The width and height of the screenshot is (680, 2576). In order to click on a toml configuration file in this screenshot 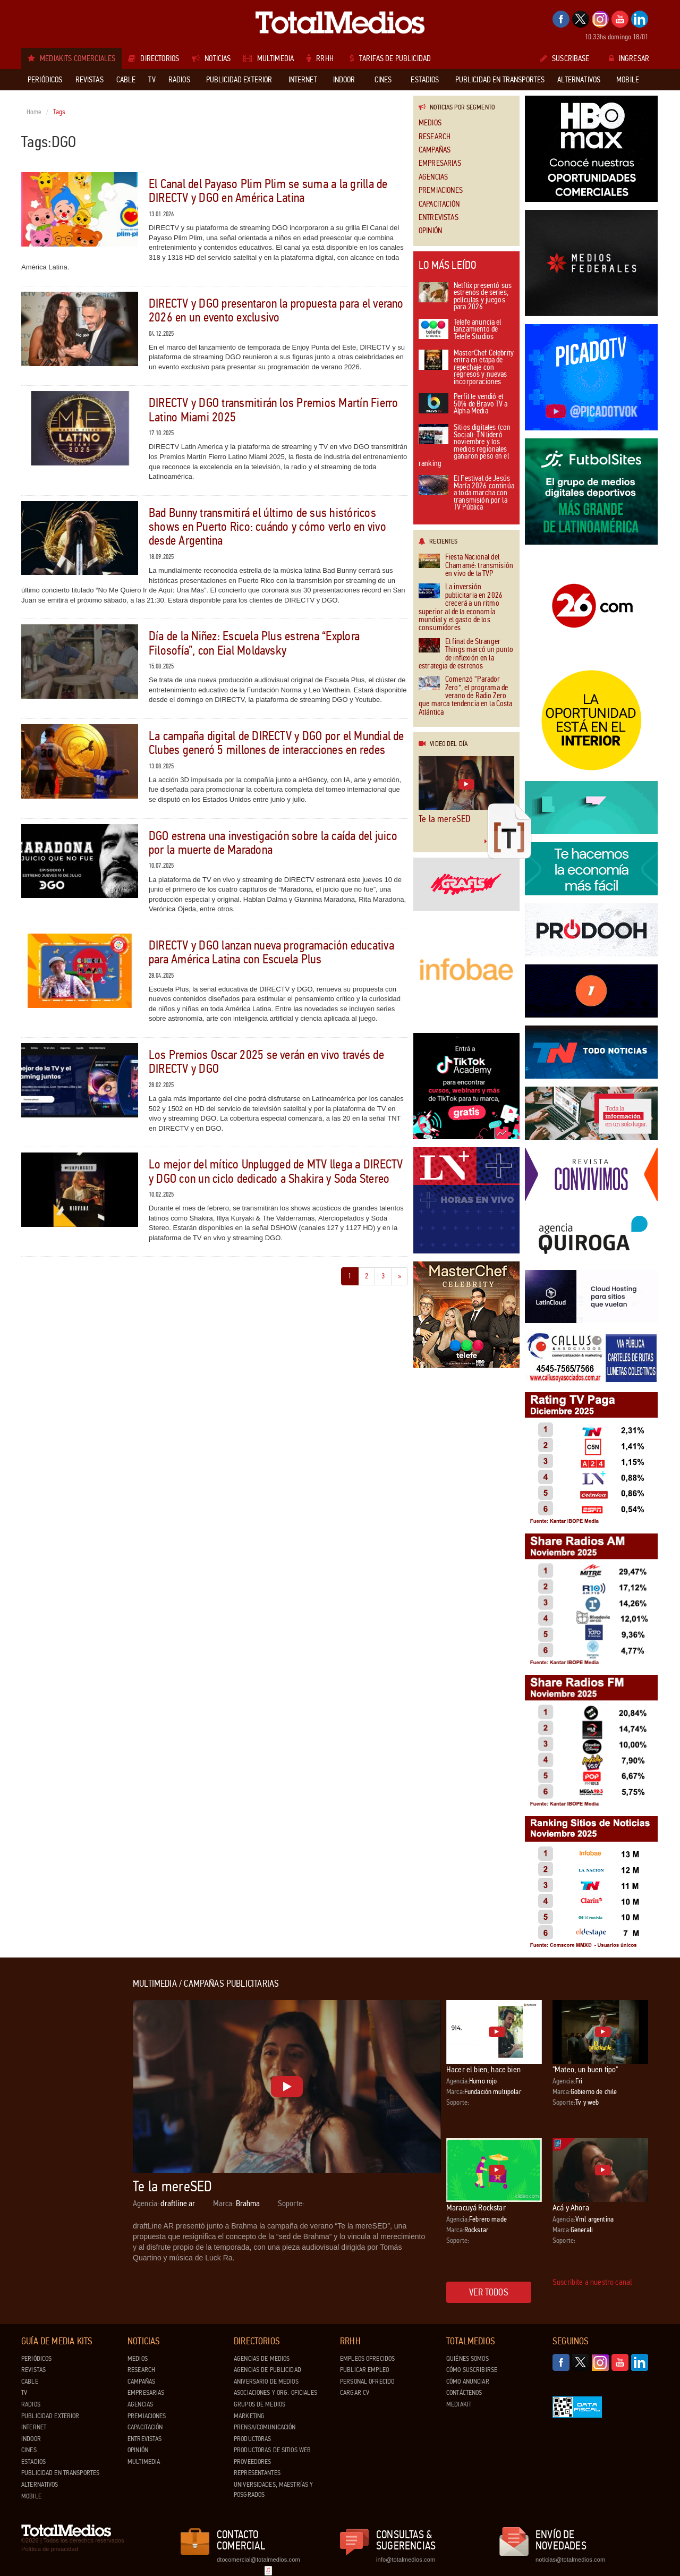, I will do `click(509, 831)`.